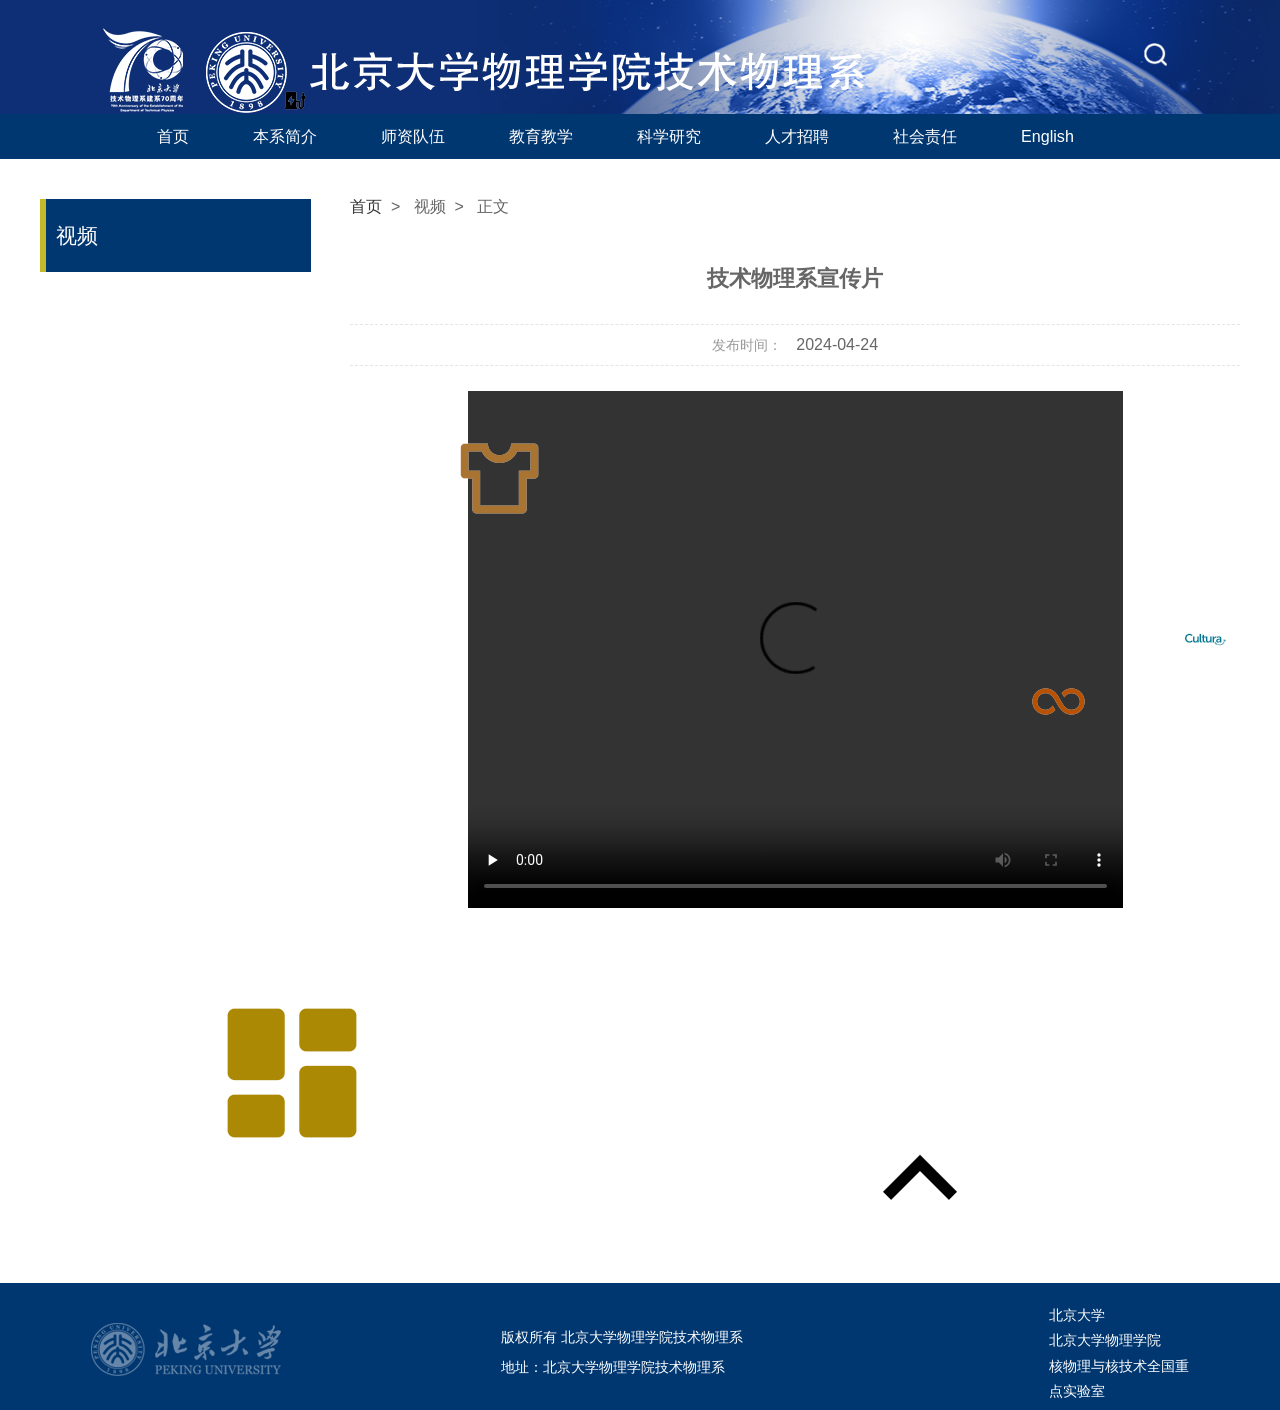  I want to click on access the main dashboard, so click(292, 1073).